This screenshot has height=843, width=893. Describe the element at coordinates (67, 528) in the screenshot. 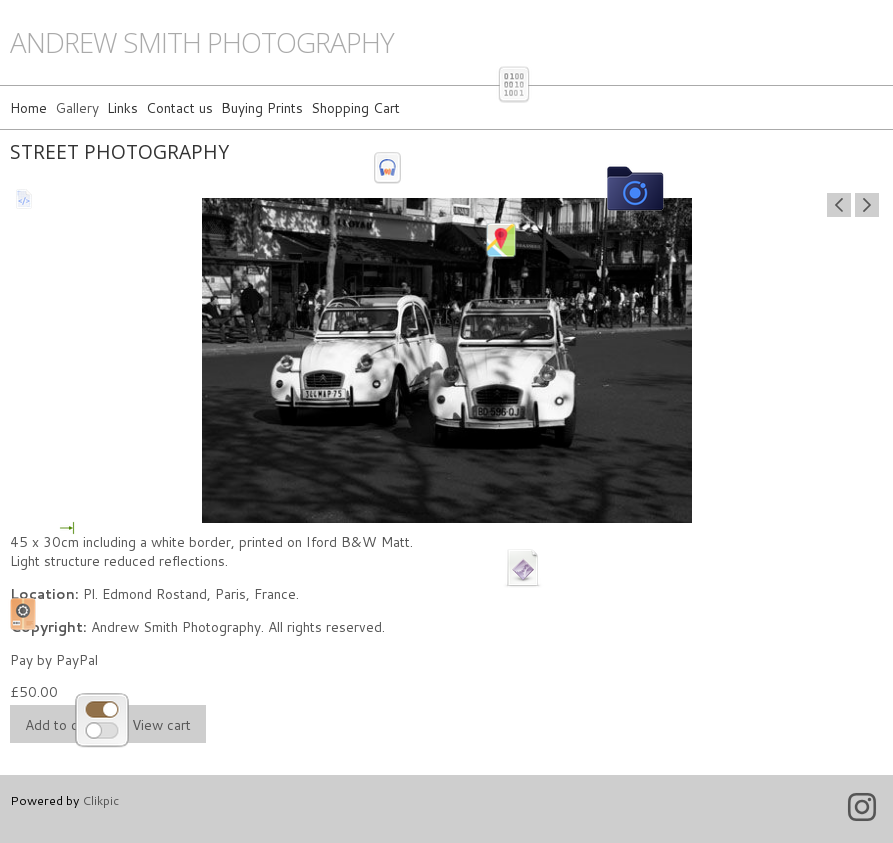

I see `jump to the last item in a list` at that location.